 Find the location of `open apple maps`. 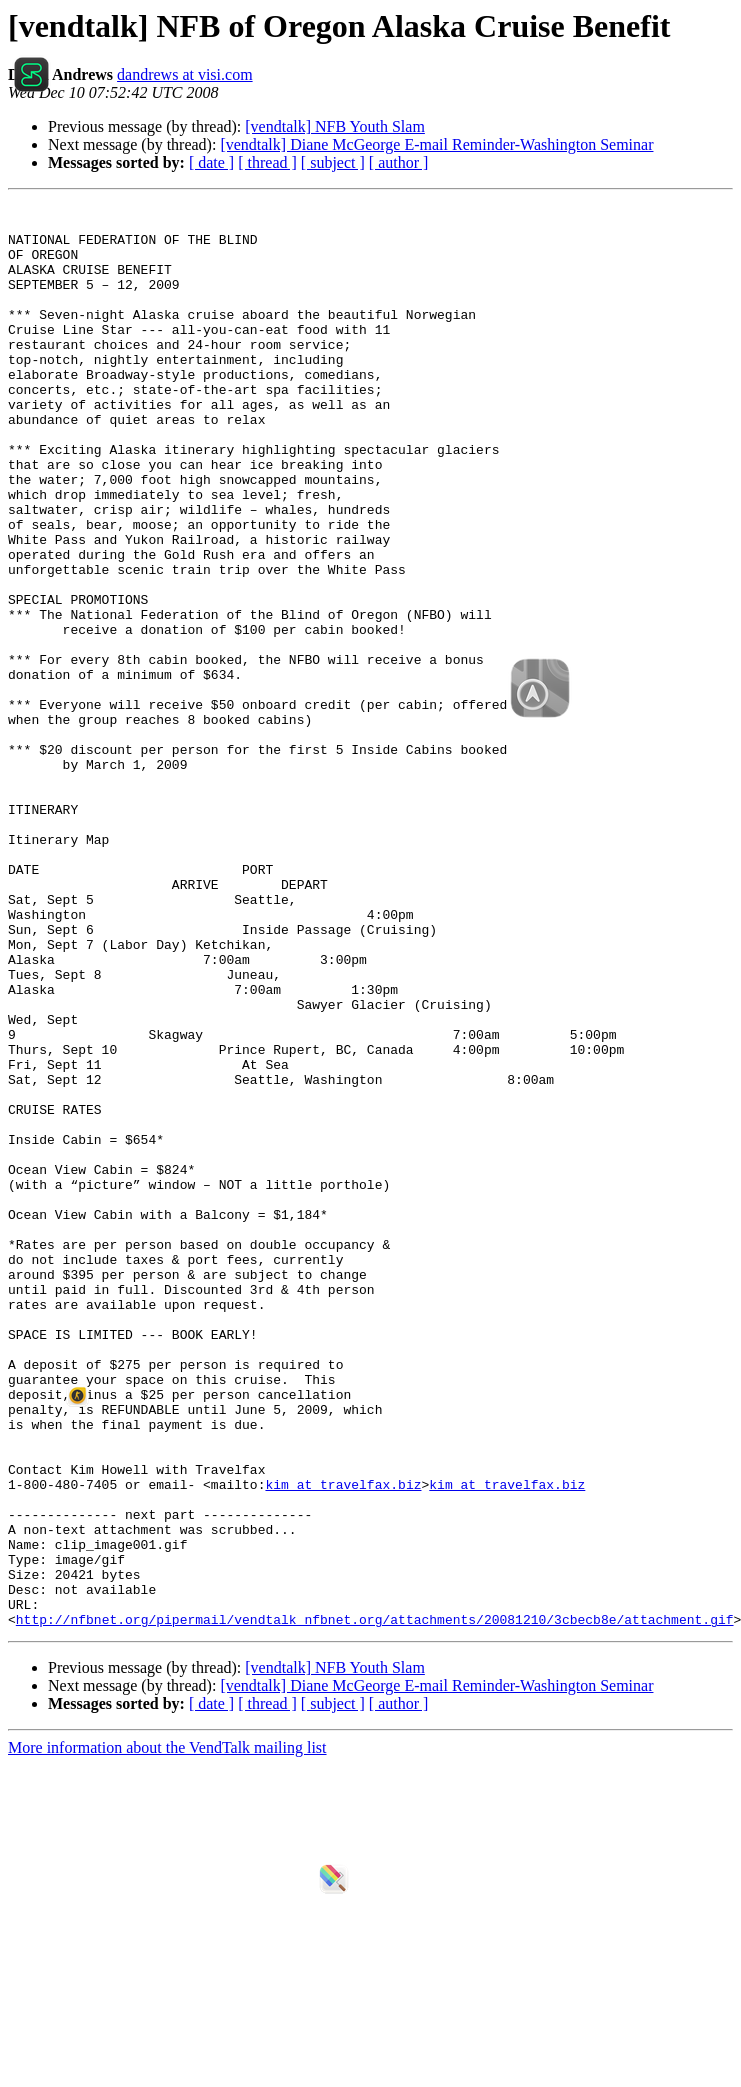

open apple maps is located at coordinates (540, 688).